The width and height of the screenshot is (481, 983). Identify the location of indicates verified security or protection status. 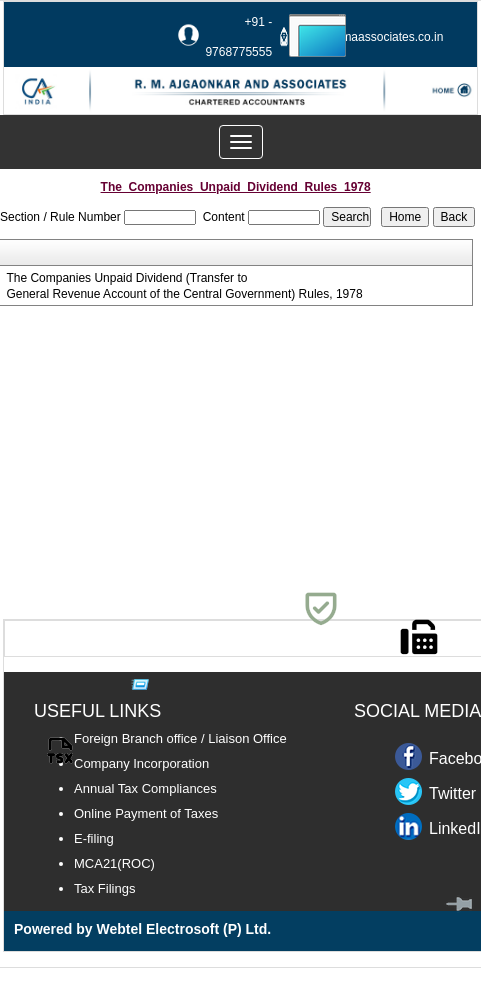
(321, 607).